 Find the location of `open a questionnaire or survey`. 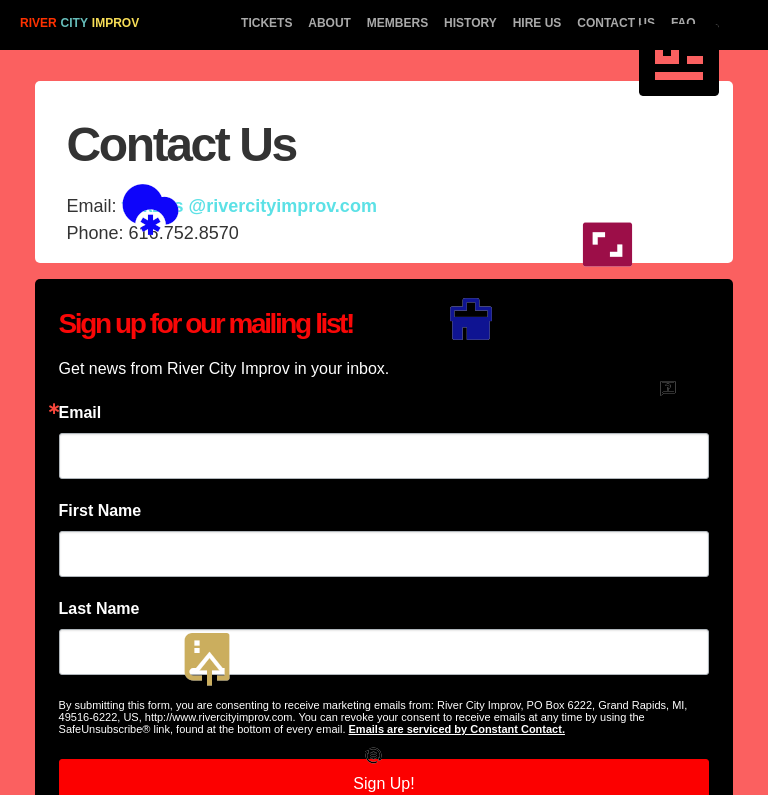

open a questionnaire or survey is located at coordinates (668, 388).